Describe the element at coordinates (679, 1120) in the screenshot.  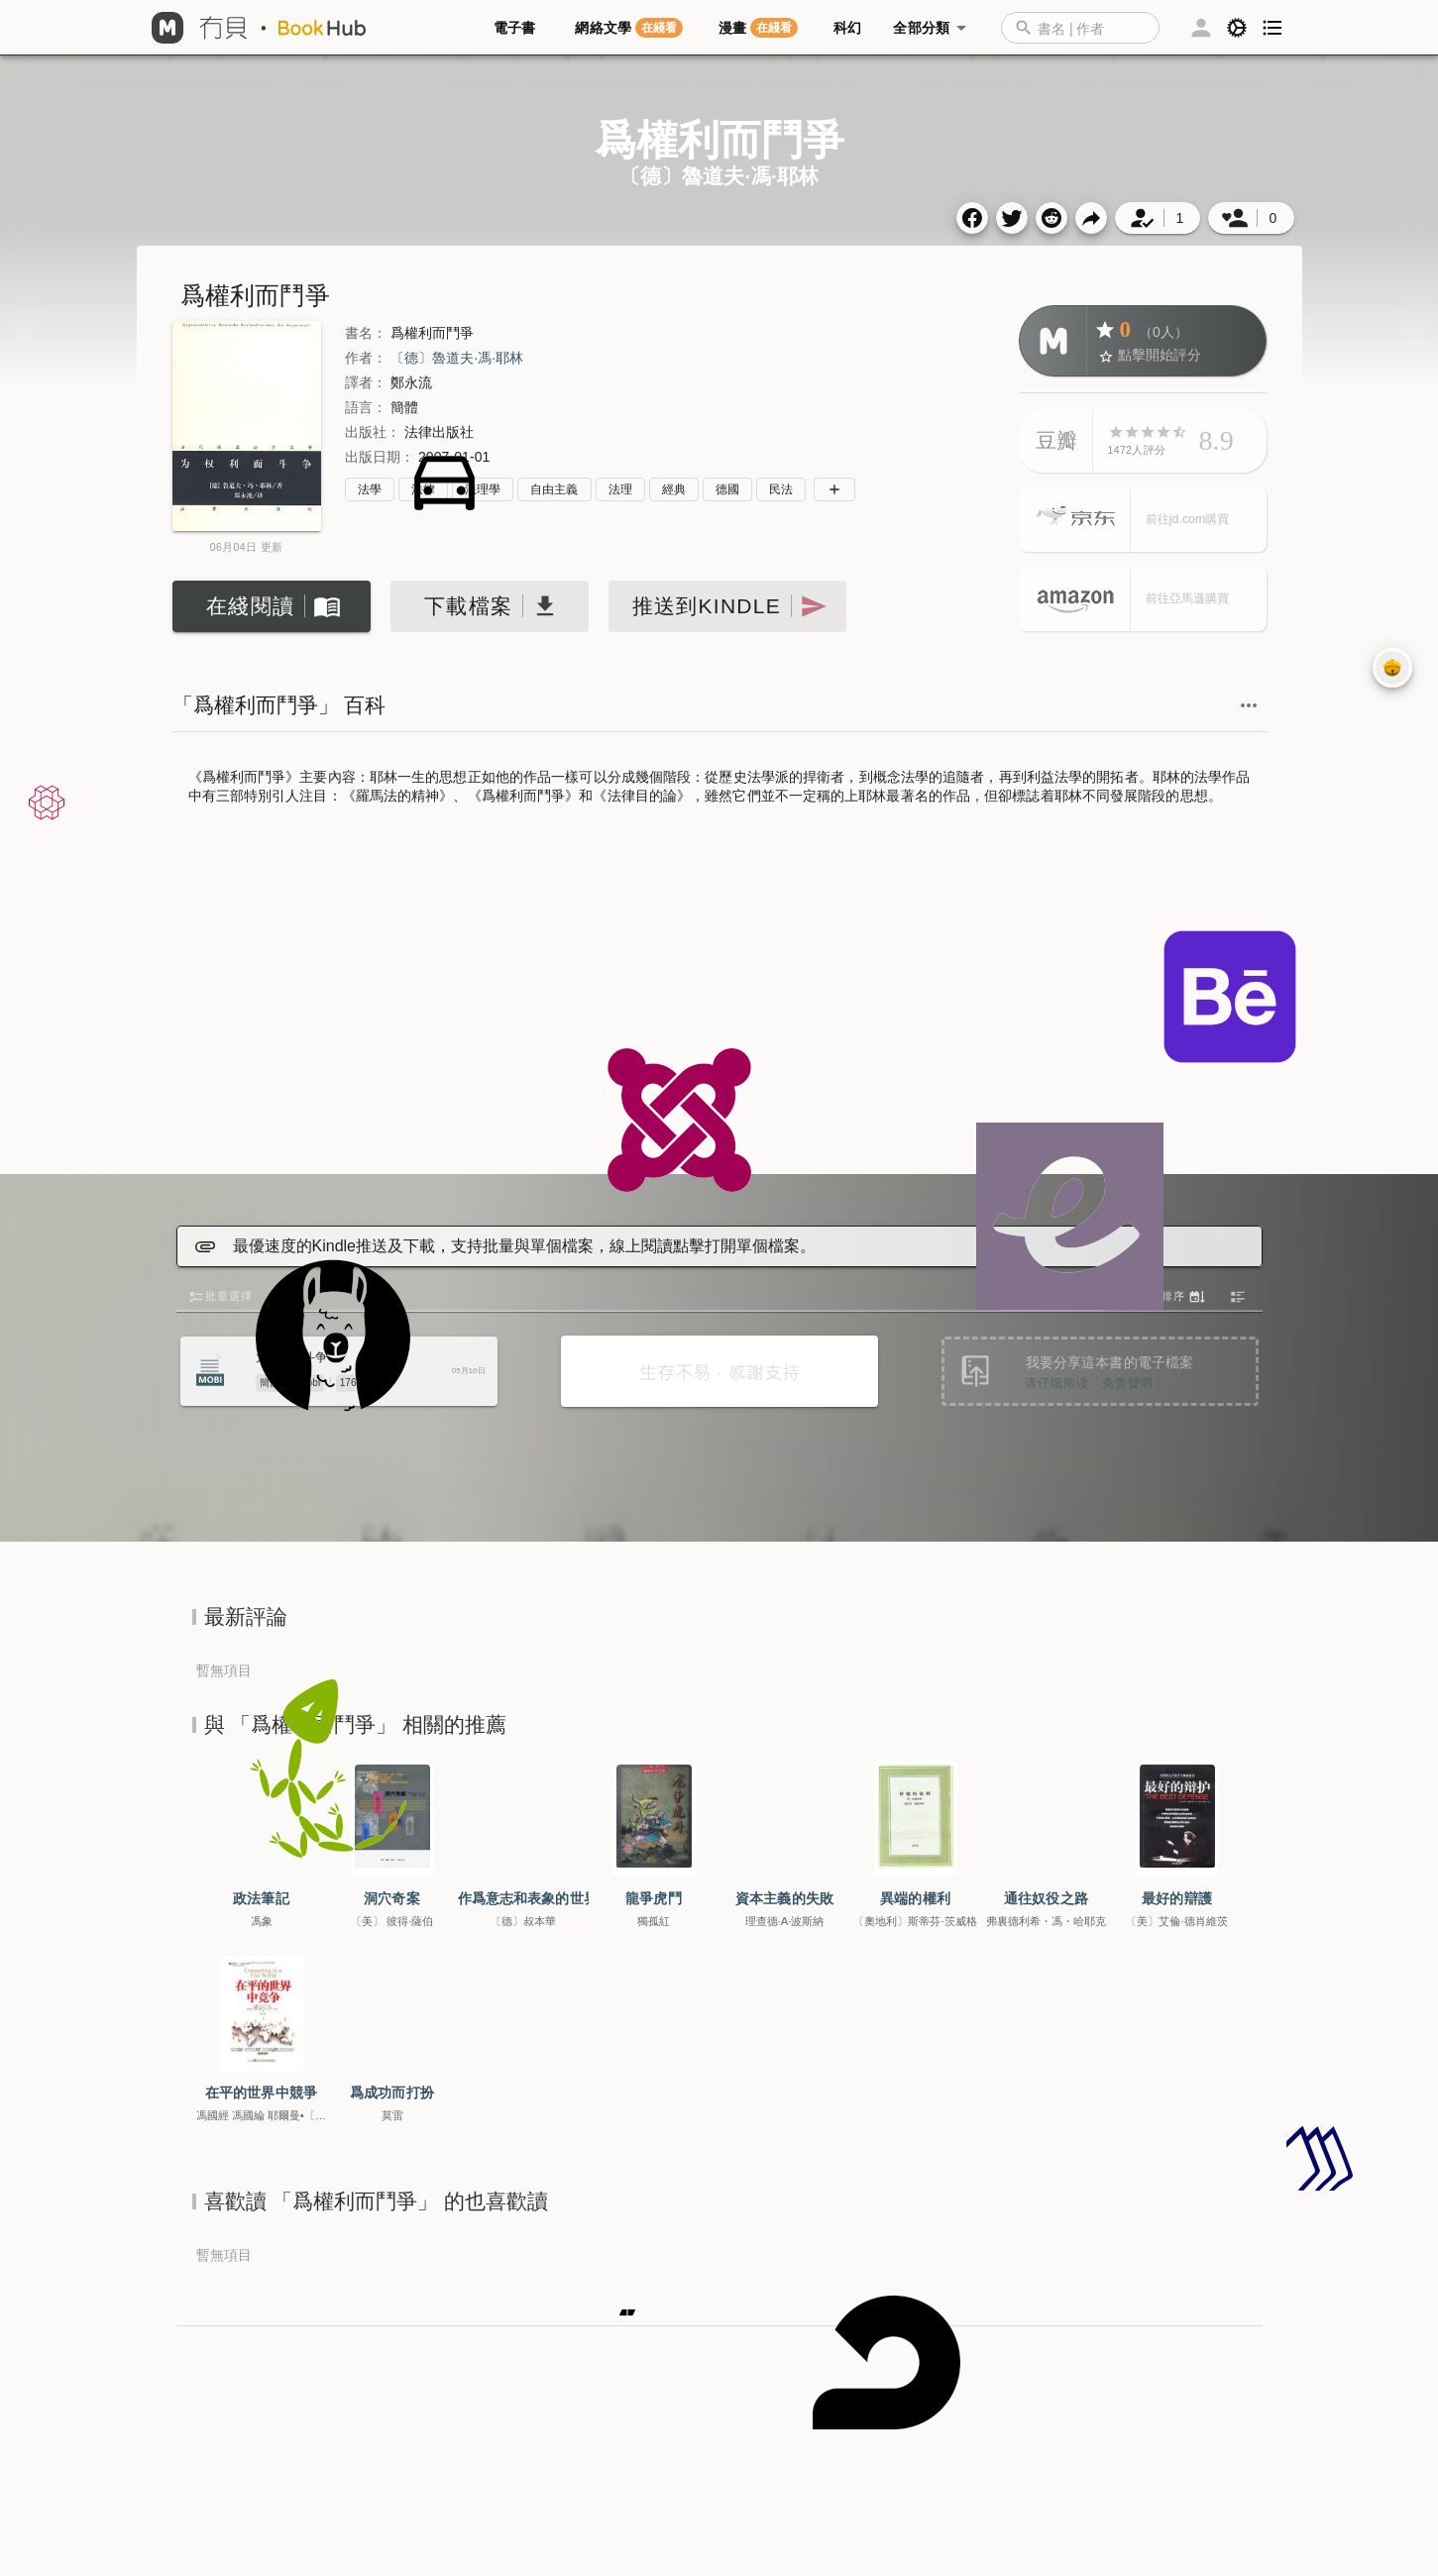
I see `joomla content management system logo` at that location.